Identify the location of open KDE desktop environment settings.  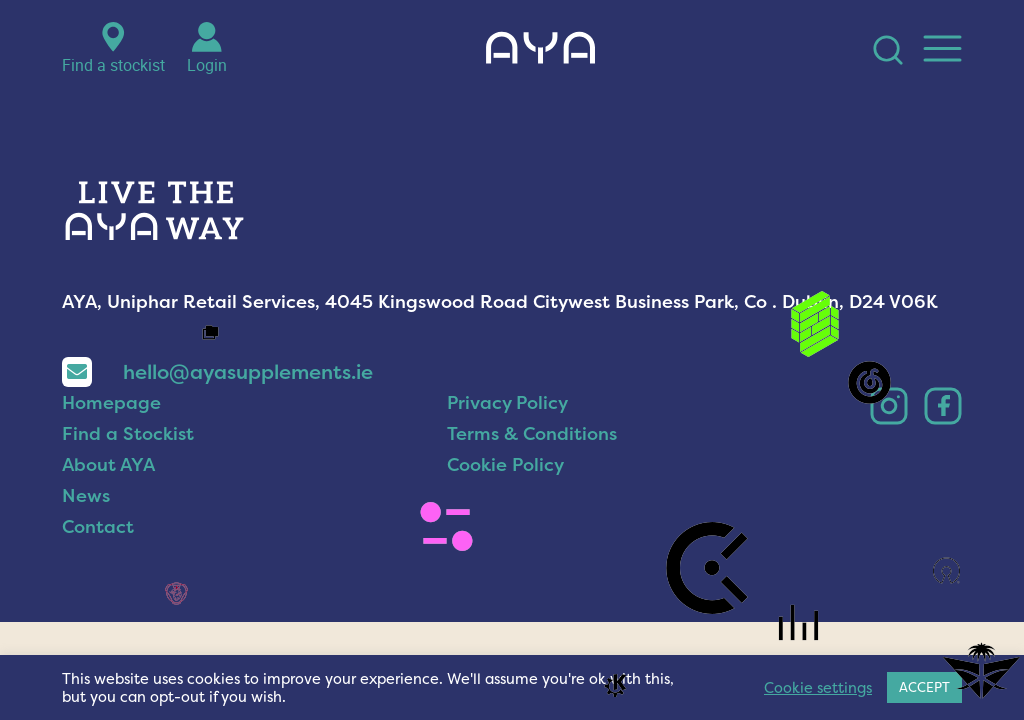
(615, 685).